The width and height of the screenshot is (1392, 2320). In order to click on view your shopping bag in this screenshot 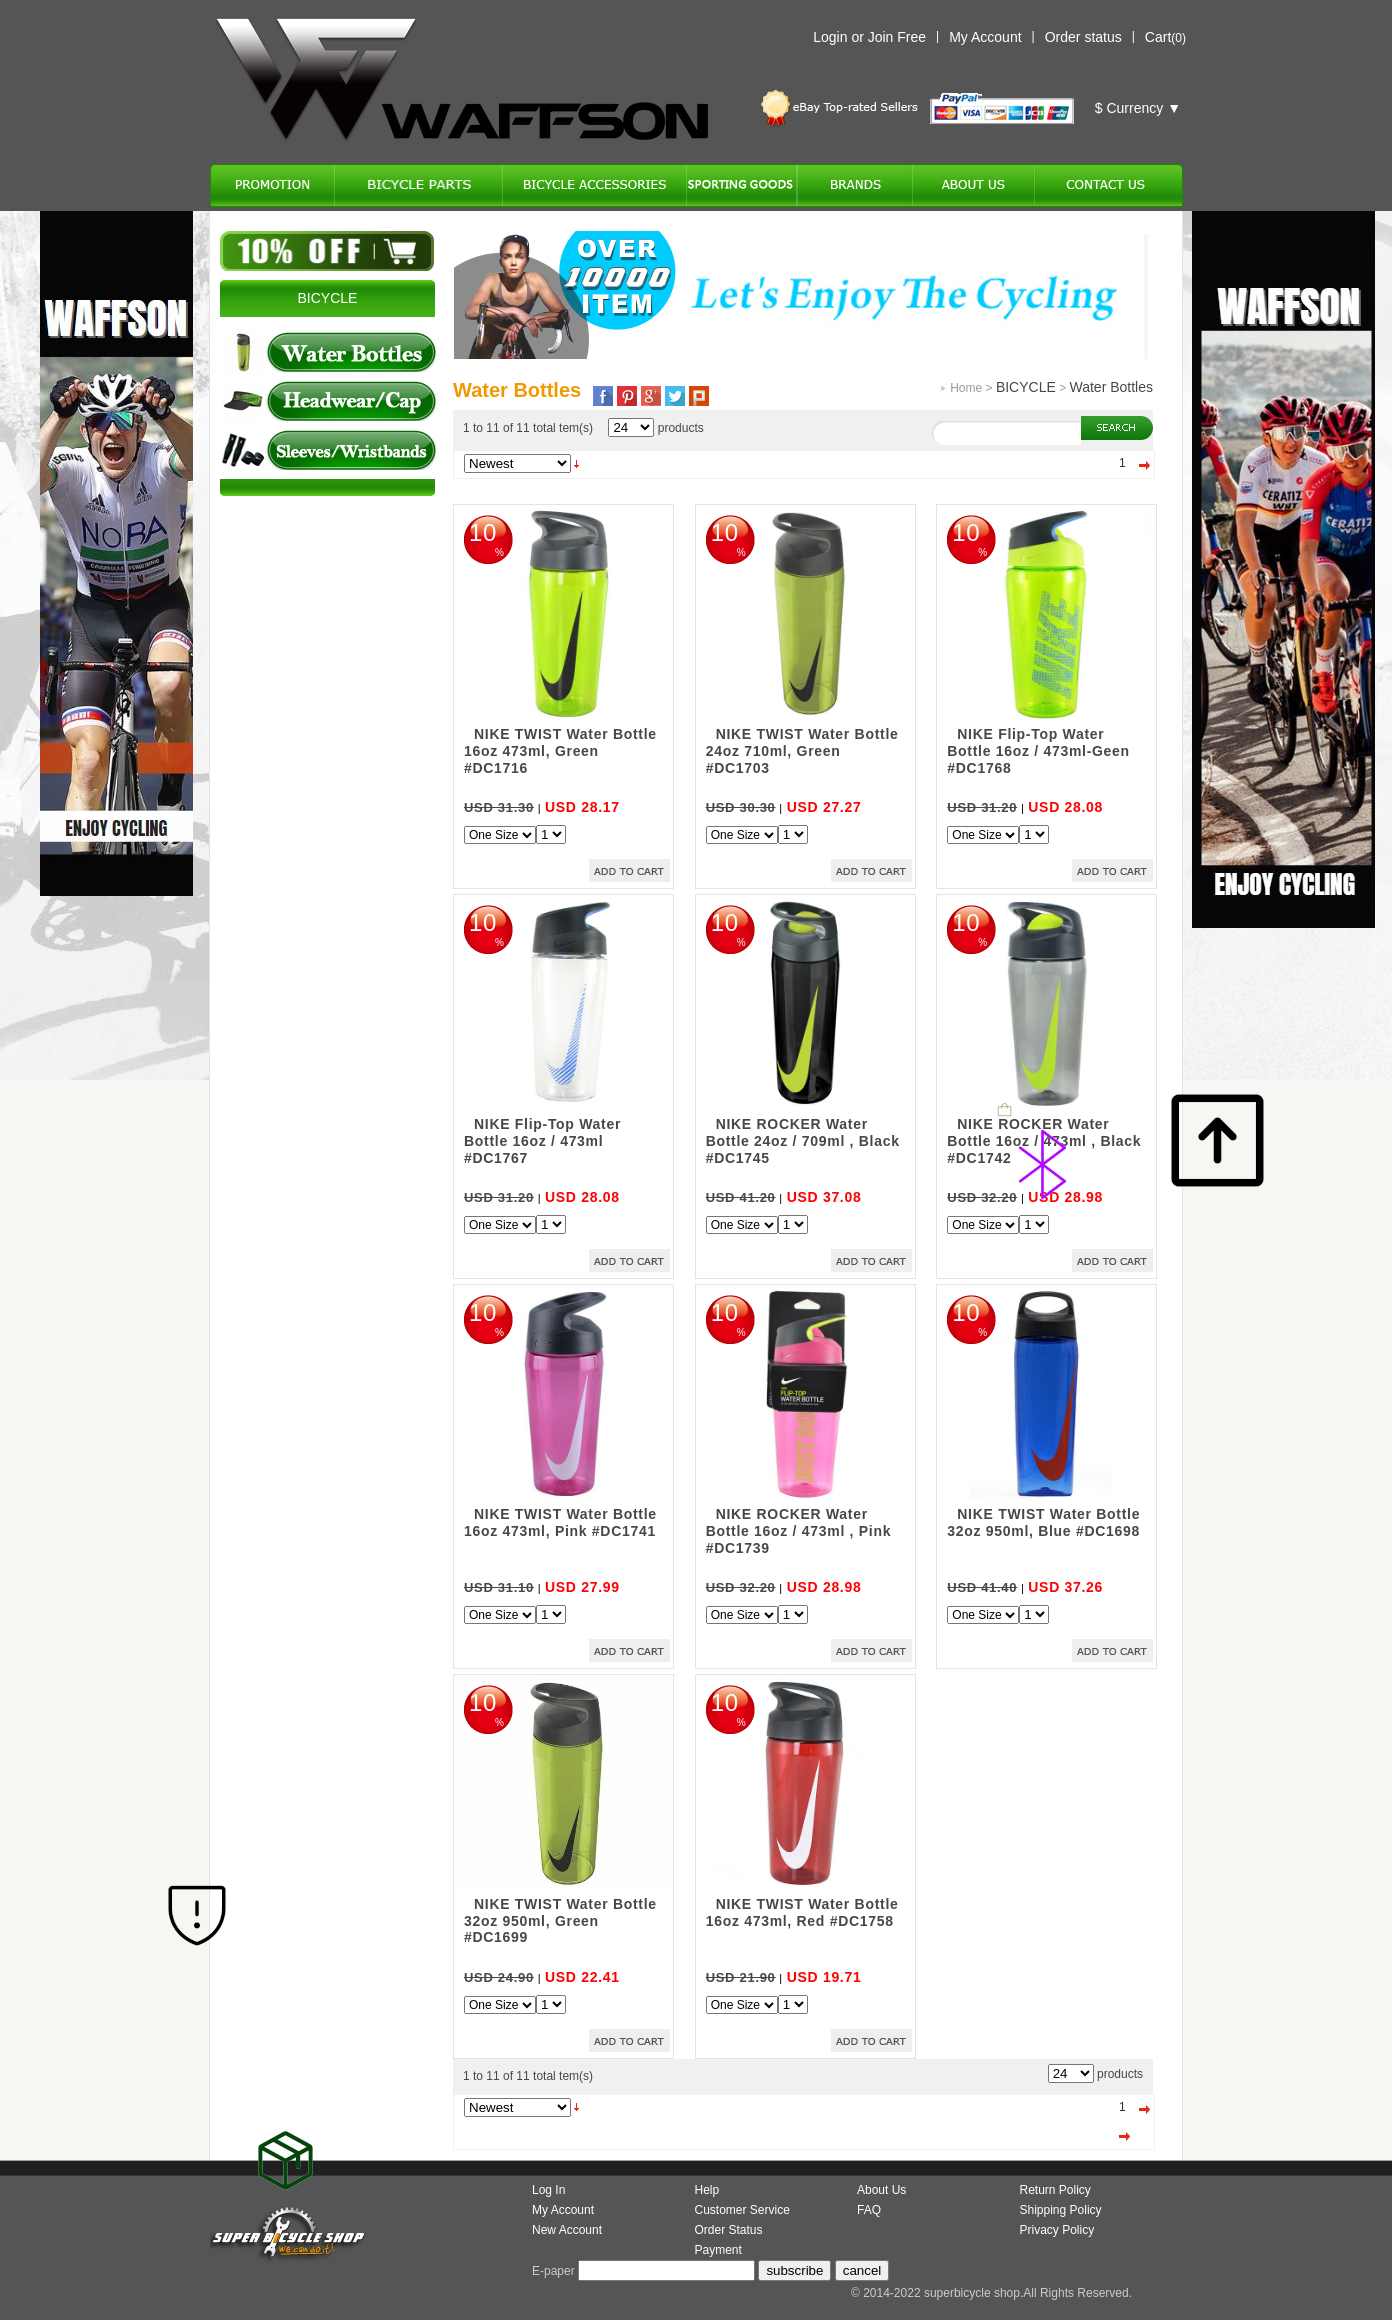, I will do `click(1004, 1110)`.